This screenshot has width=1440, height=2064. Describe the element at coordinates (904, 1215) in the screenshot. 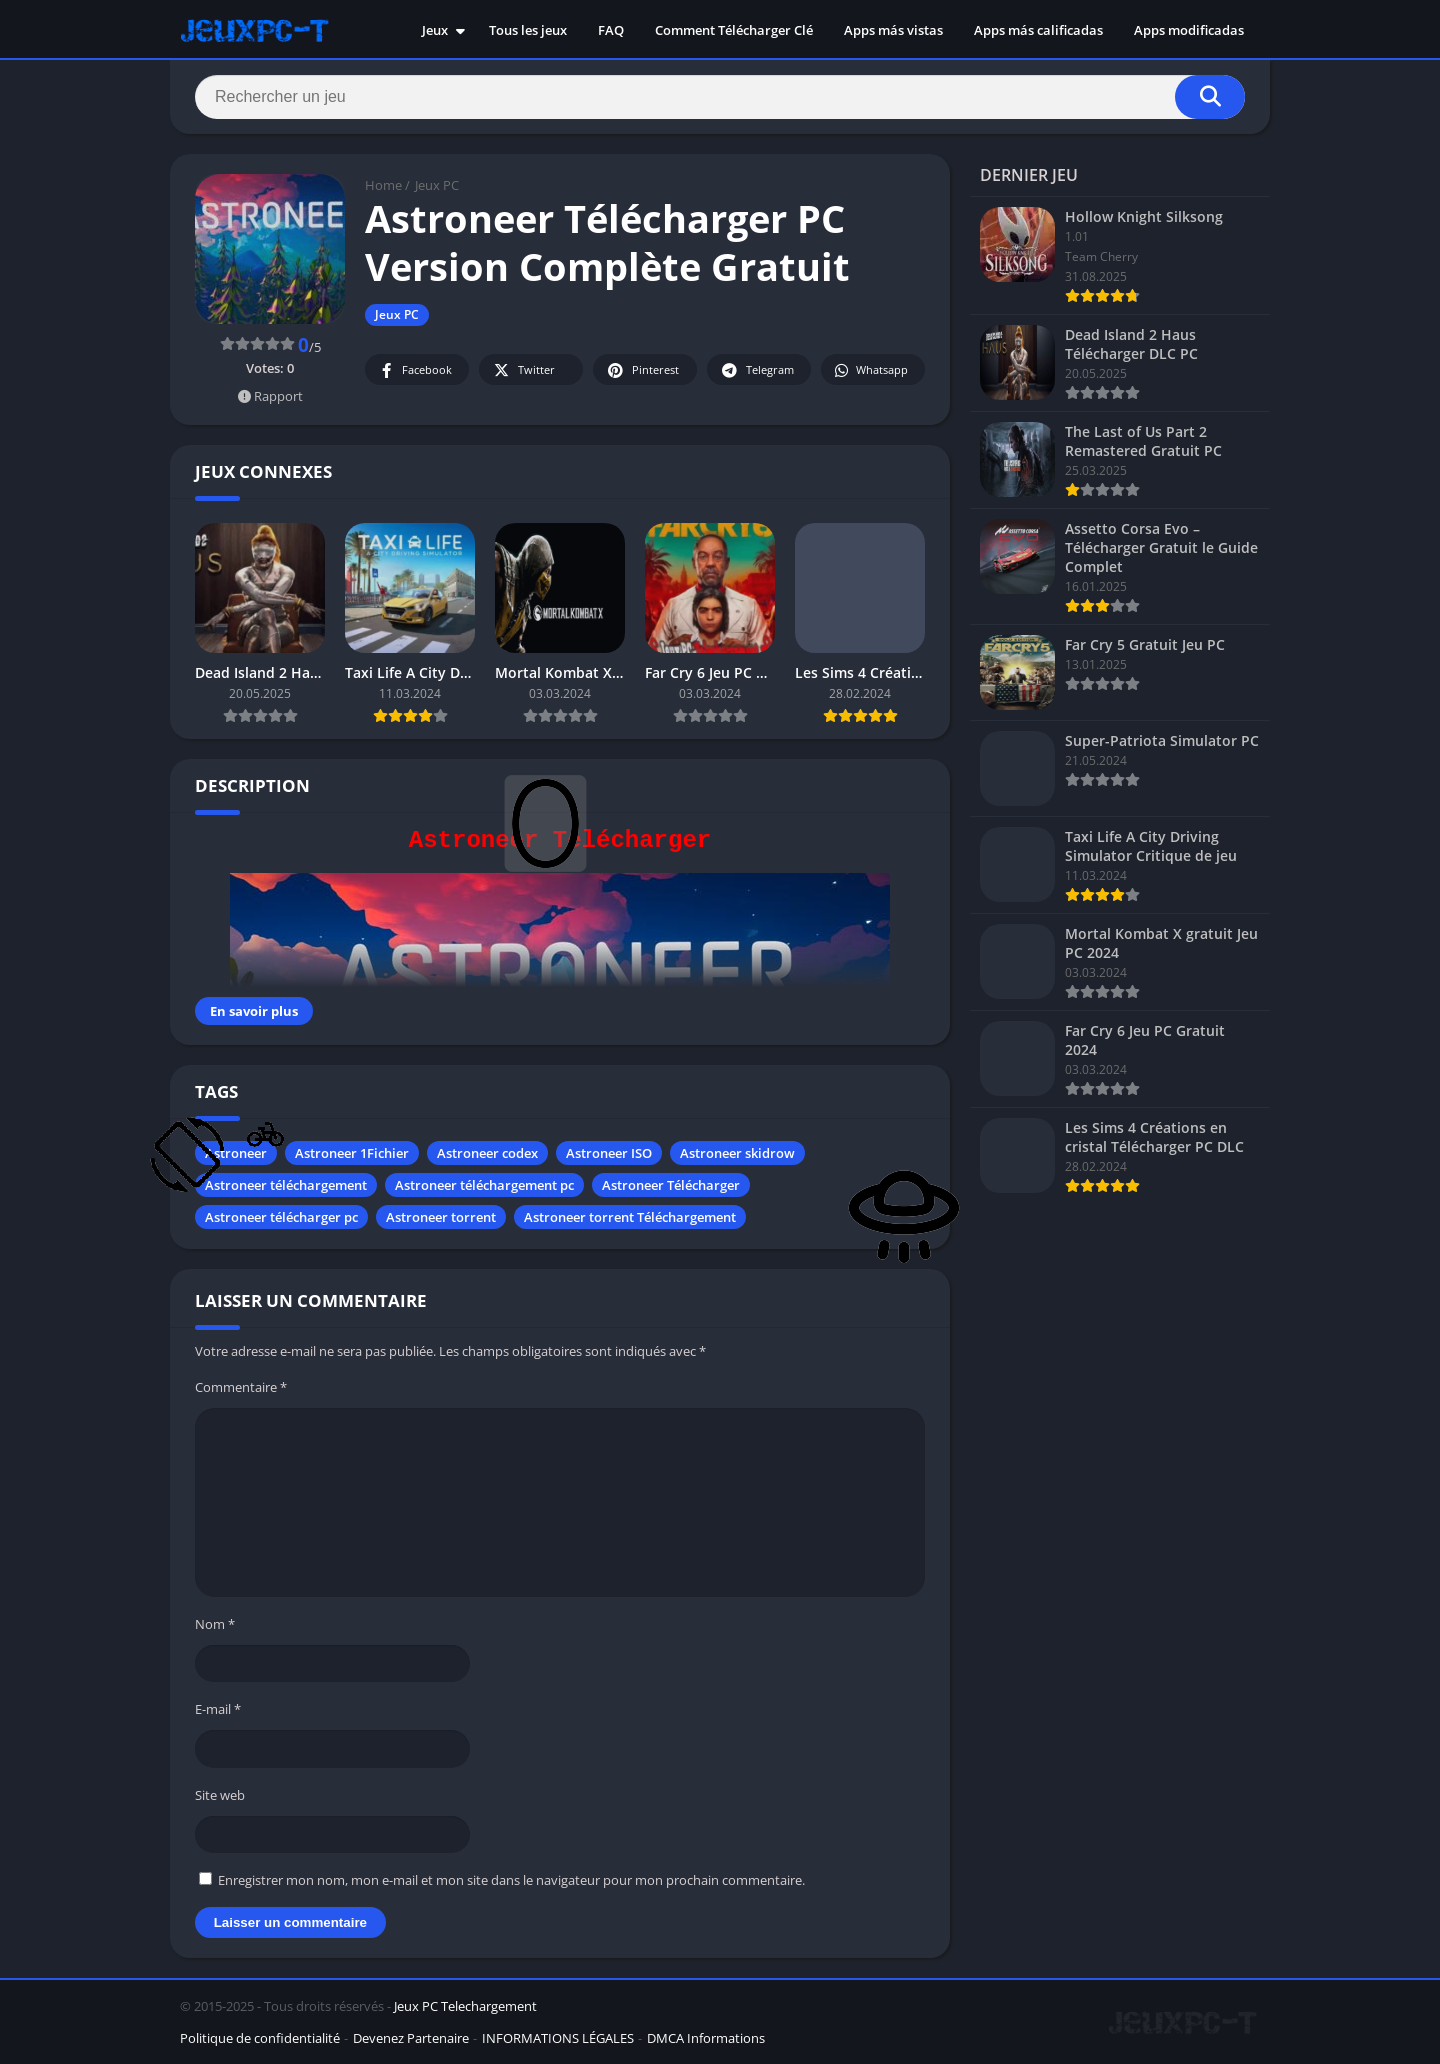

I see `access sci-fi or space-themed content` at that location.